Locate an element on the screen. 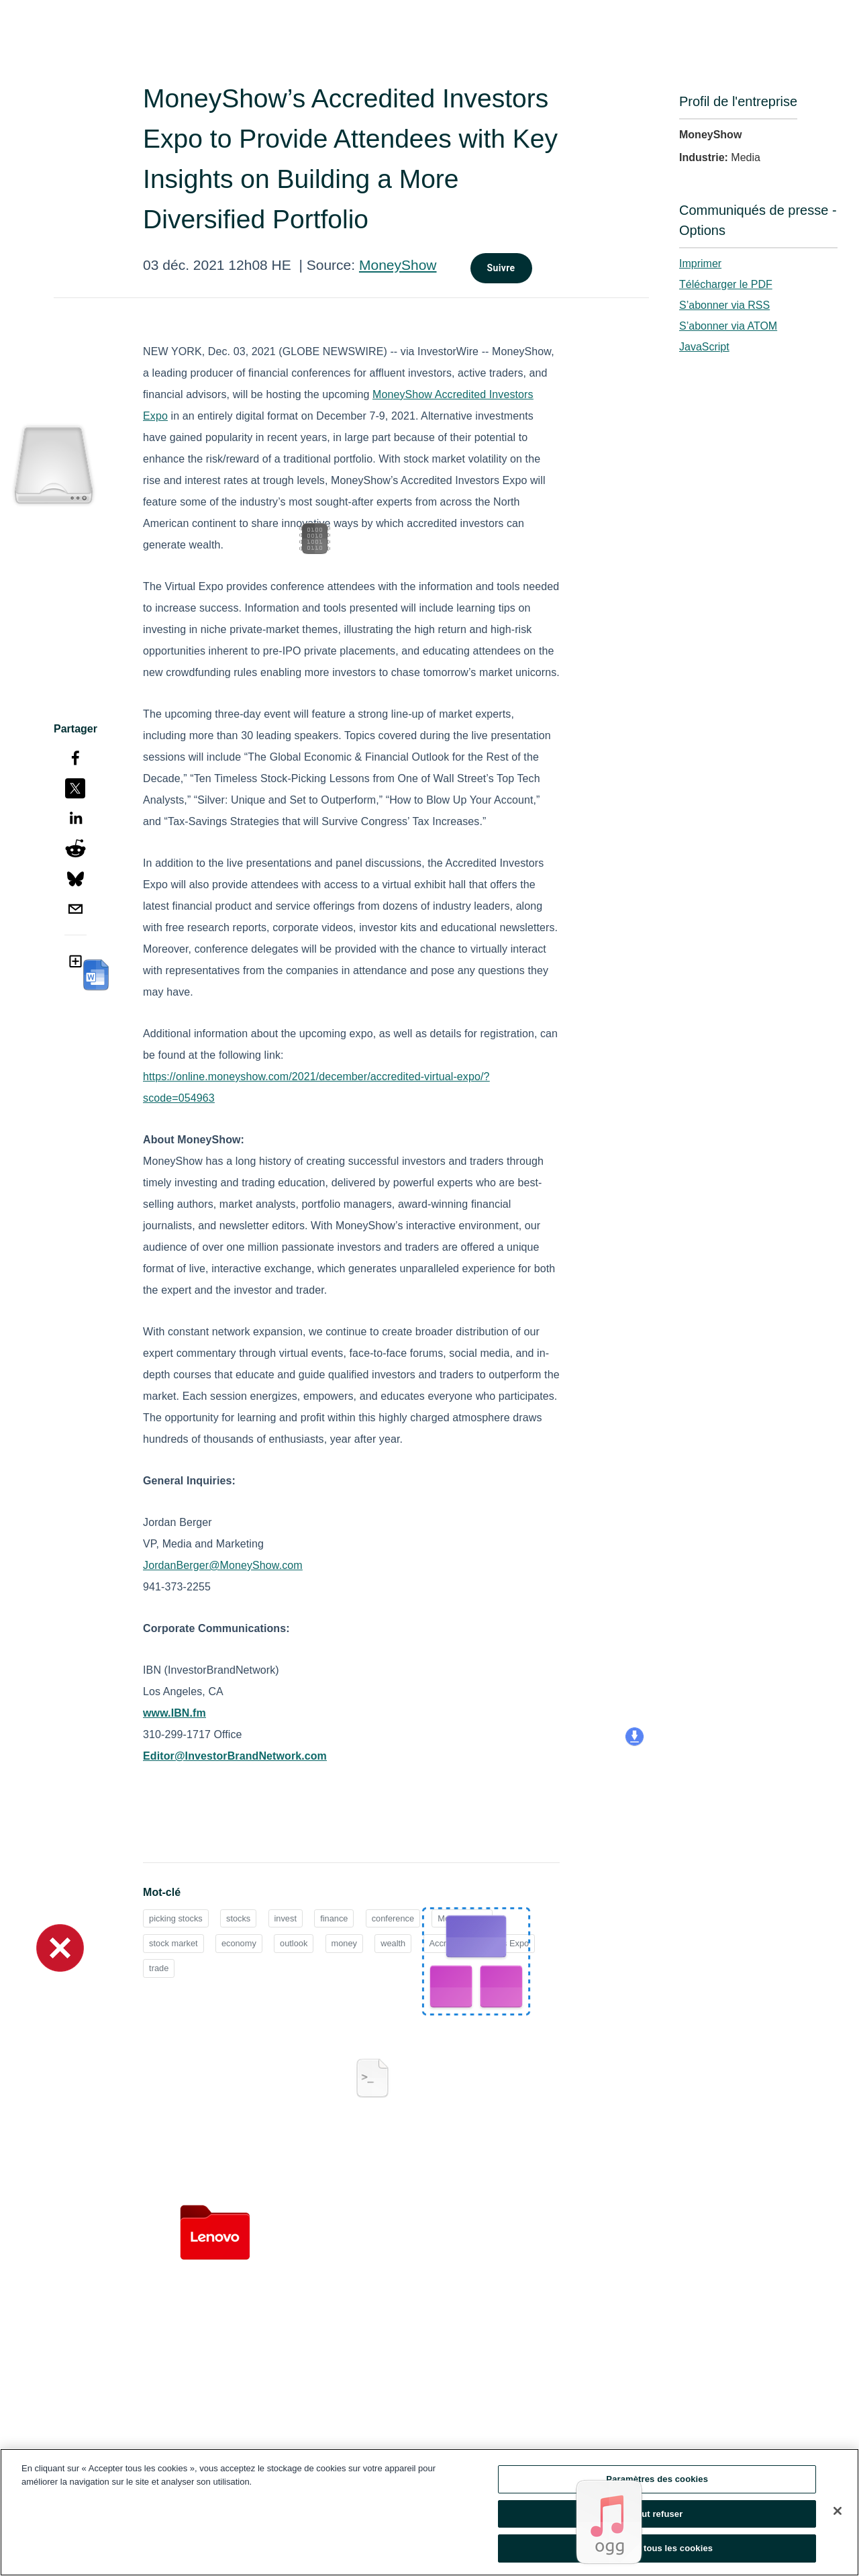 Image resolution: width=859 pixels, height=2576 pixels. select all items in the current view is located at coordinates (476, 1961).